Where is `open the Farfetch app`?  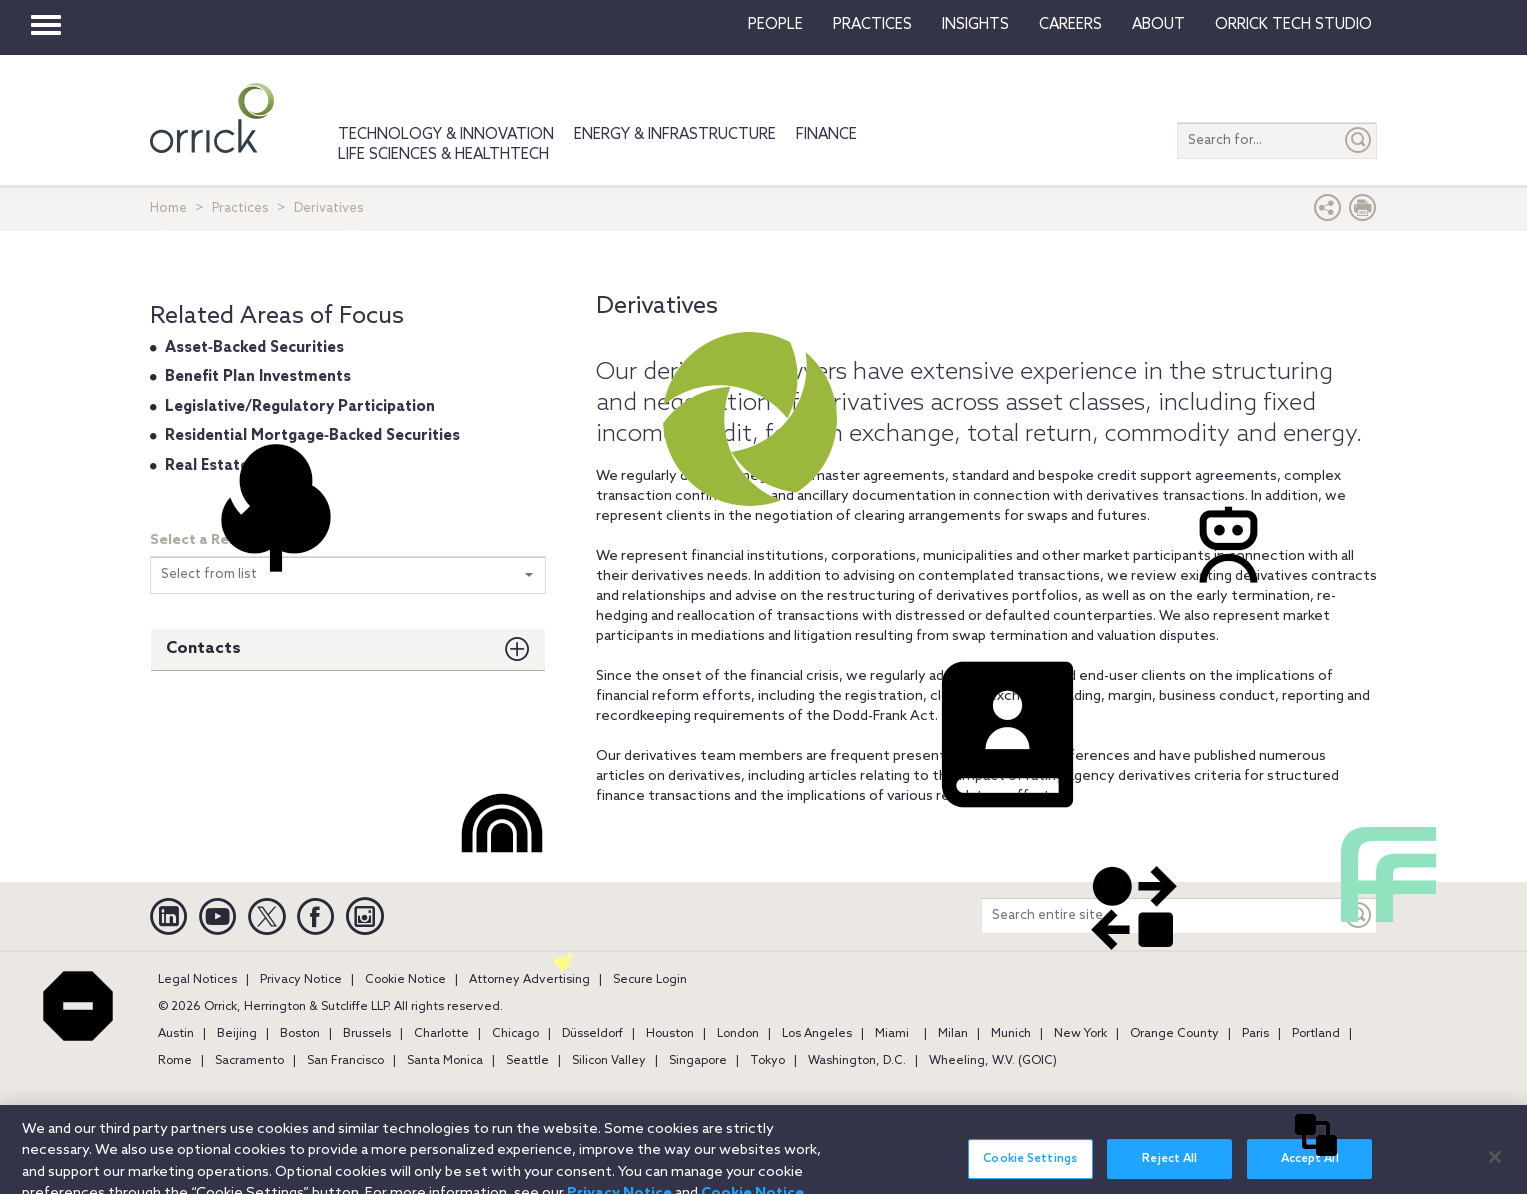
open the Farfetch app is located at coordinates (1388, 874).